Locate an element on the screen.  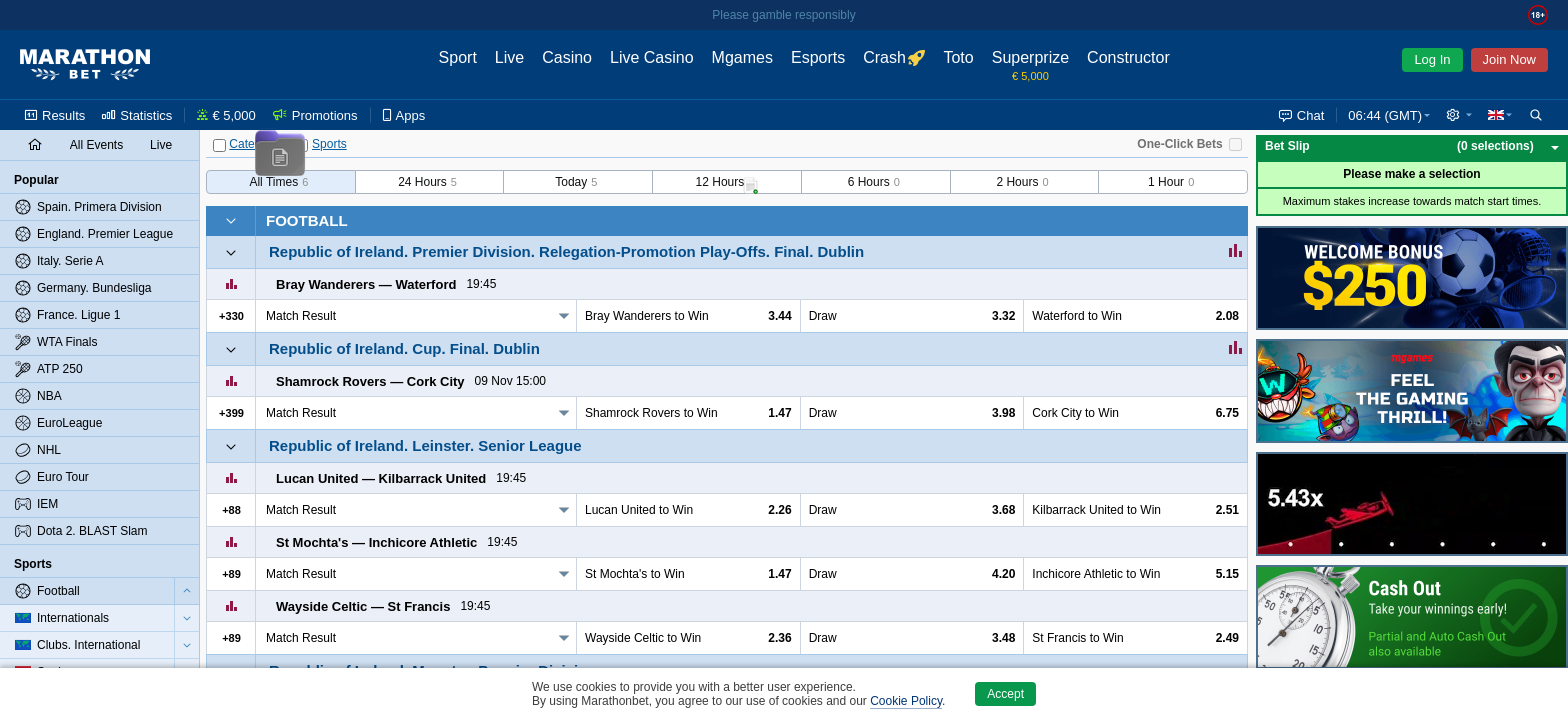
create a new document is located at coordinates (750, 185).